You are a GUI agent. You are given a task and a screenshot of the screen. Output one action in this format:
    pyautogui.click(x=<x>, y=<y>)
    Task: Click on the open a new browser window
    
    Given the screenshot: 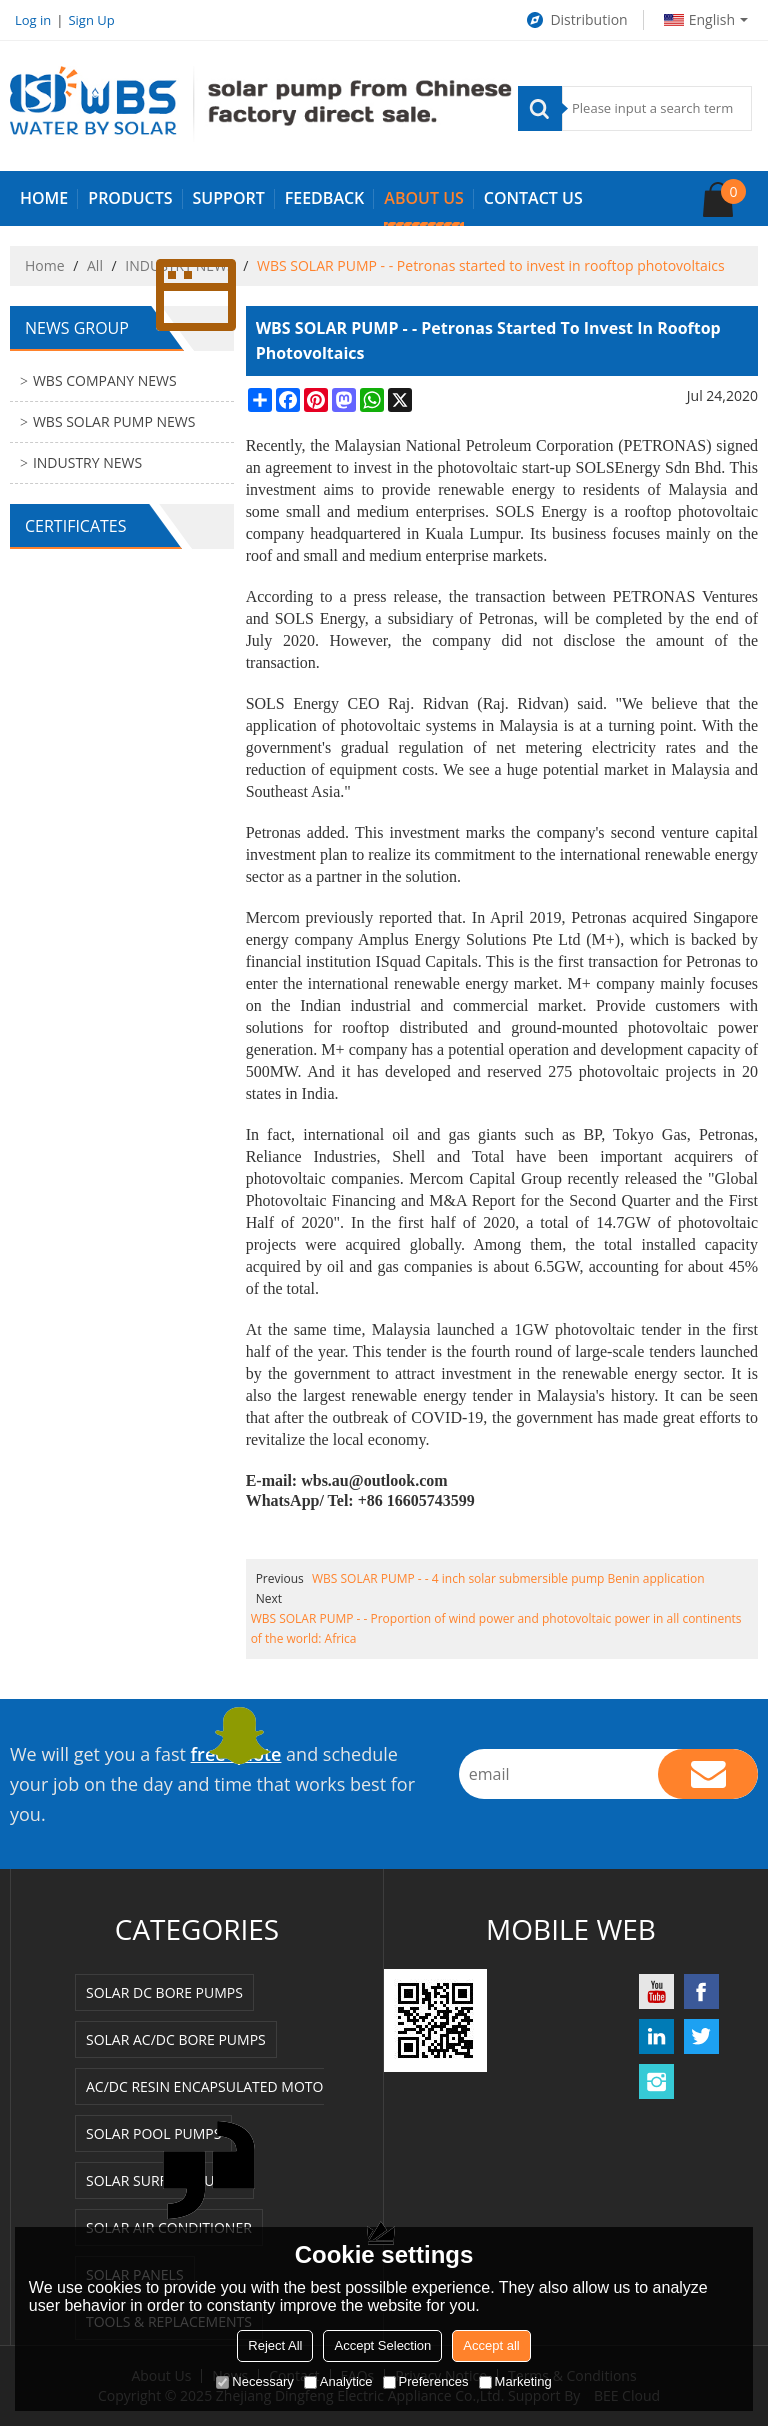 What is the action you would take?
    pyautogui.click(x=196, y=295)
    